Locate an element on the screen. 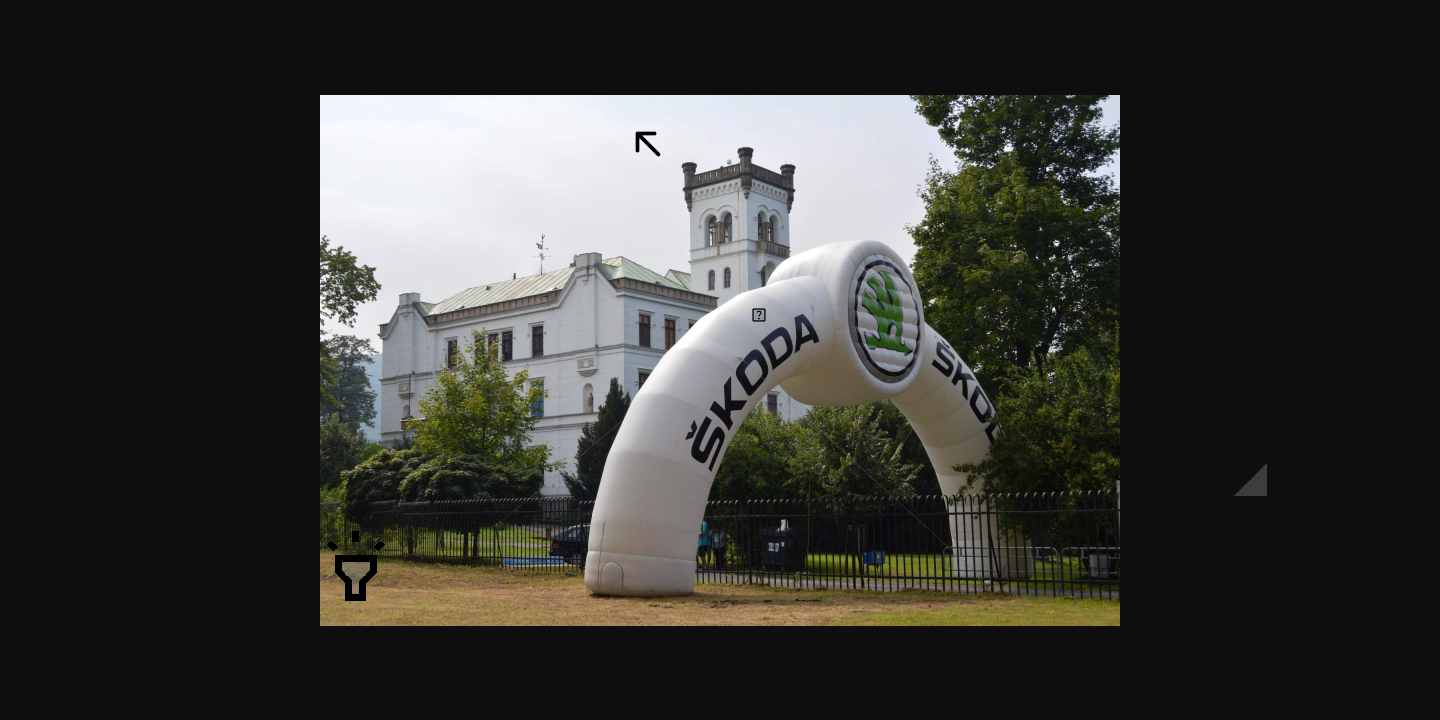  navigate back or return to previous screen is located at coordinates (648, 144).